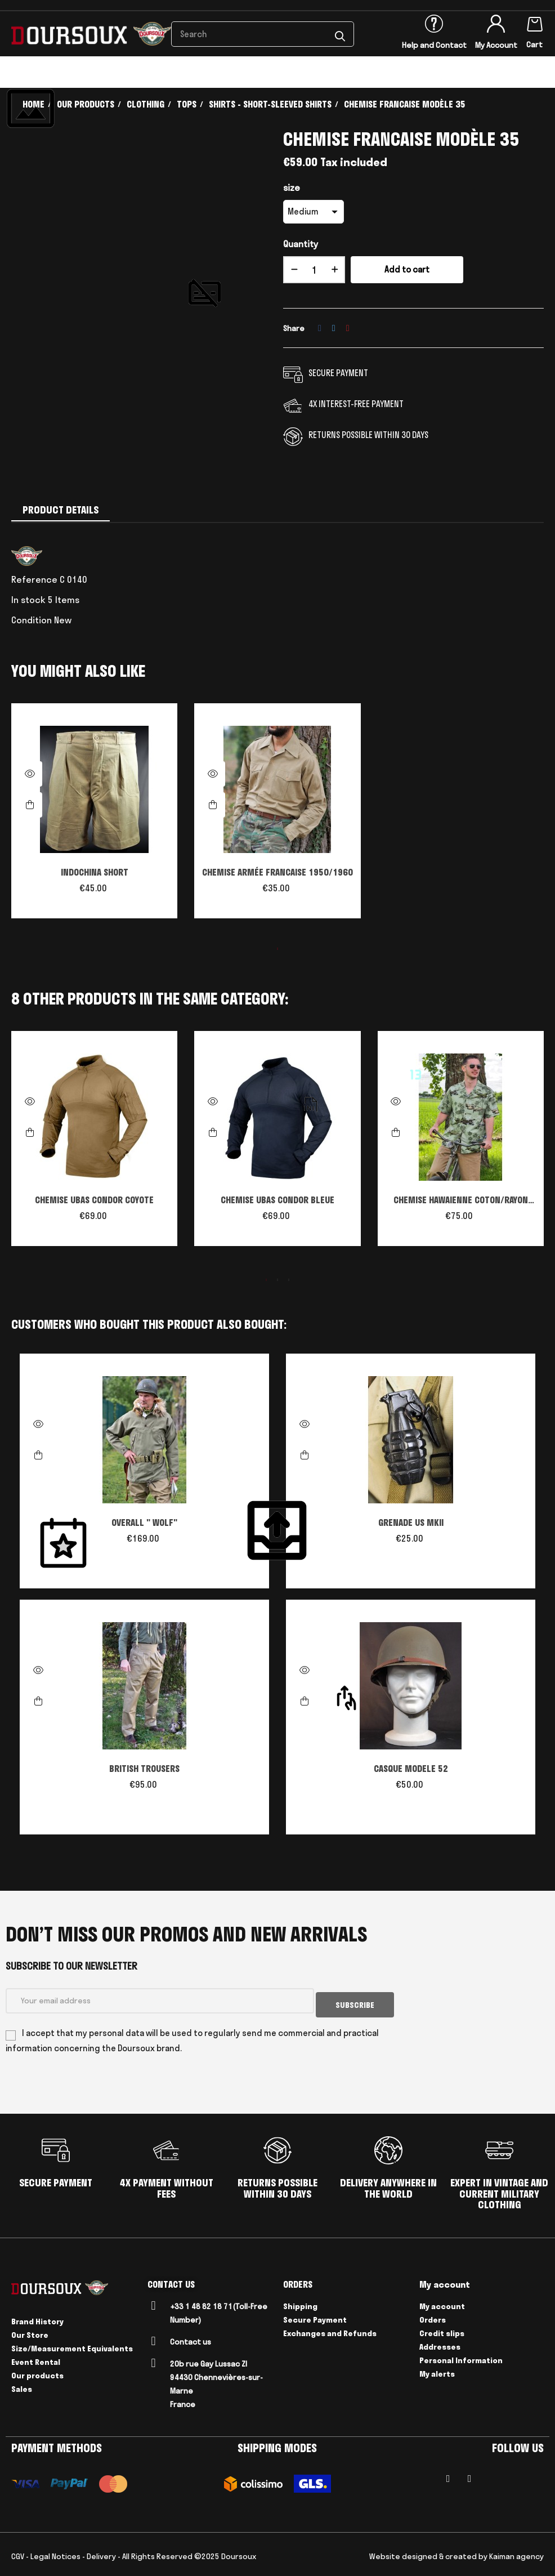 This screenshot has width=555, height=2576. What do you see at coordinates (30, 108) in the screenshot?
I see `view image at actual size` at bounding box center [30, 108].